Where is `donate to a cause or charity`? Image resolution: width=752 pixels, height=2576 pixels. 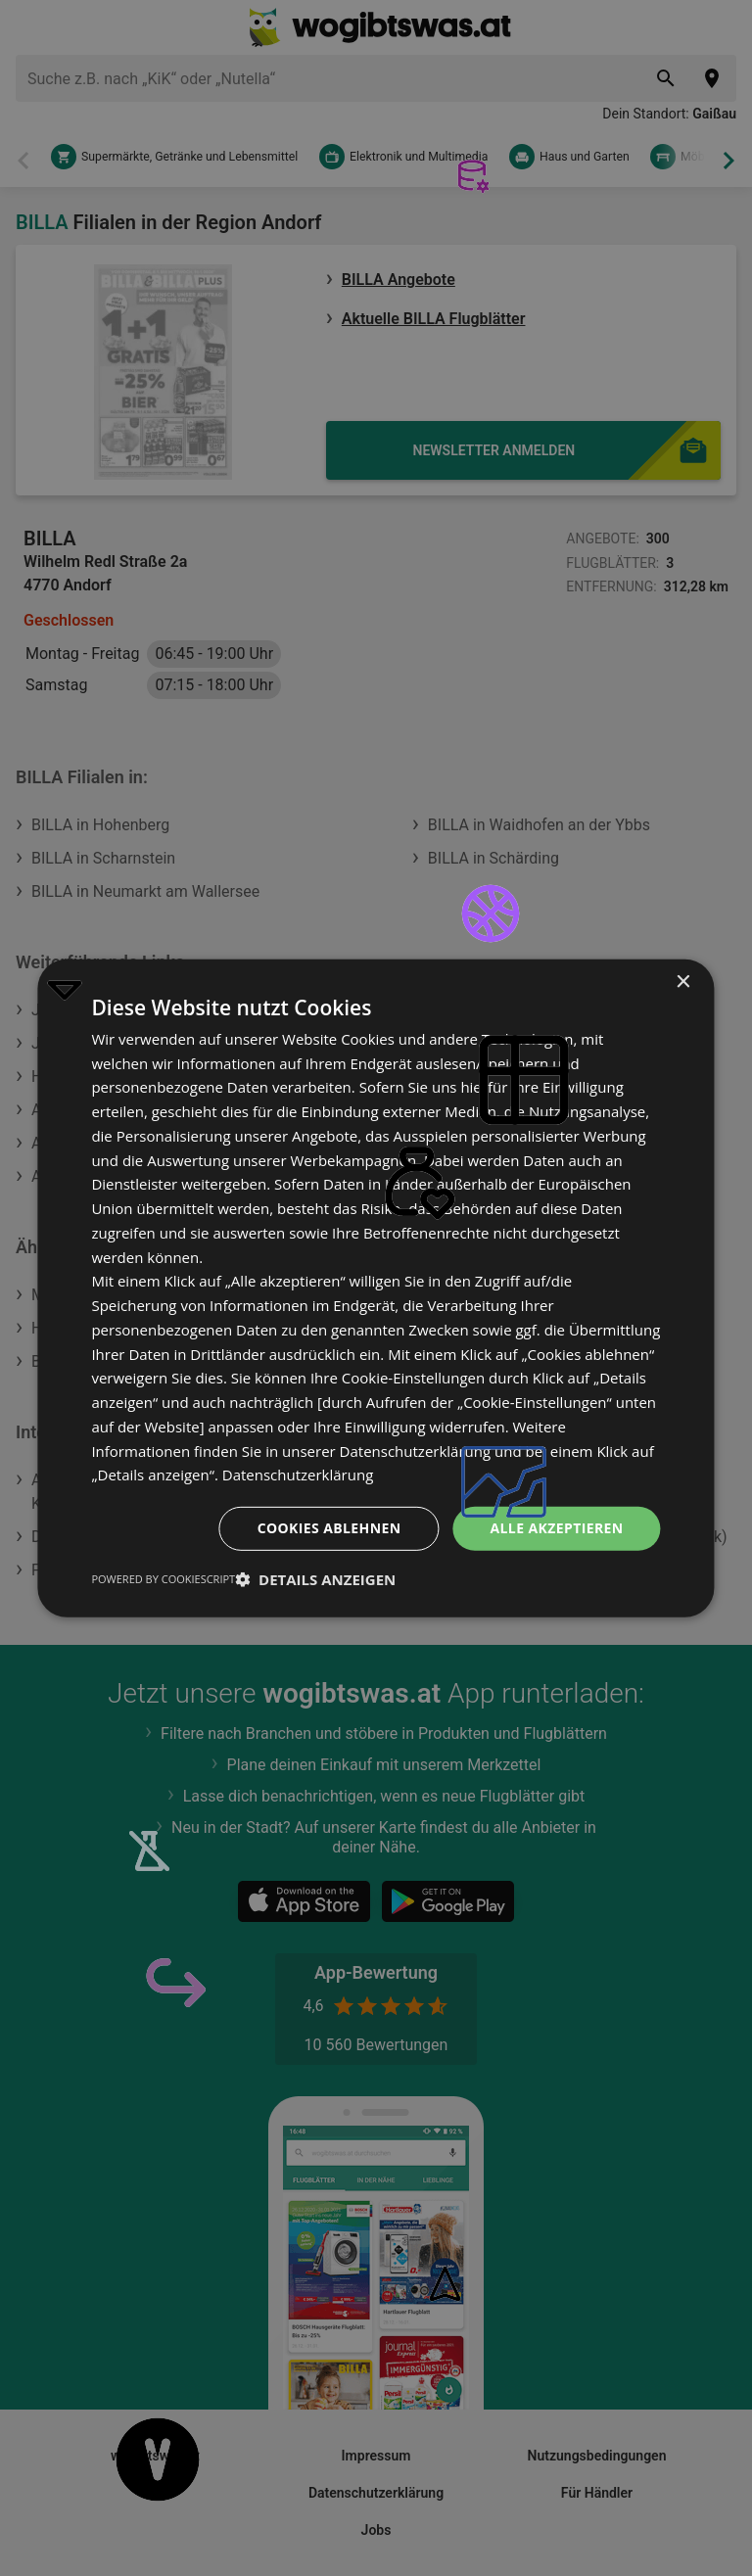 donate to a cause or charity is located at coordinates (416, 1181).